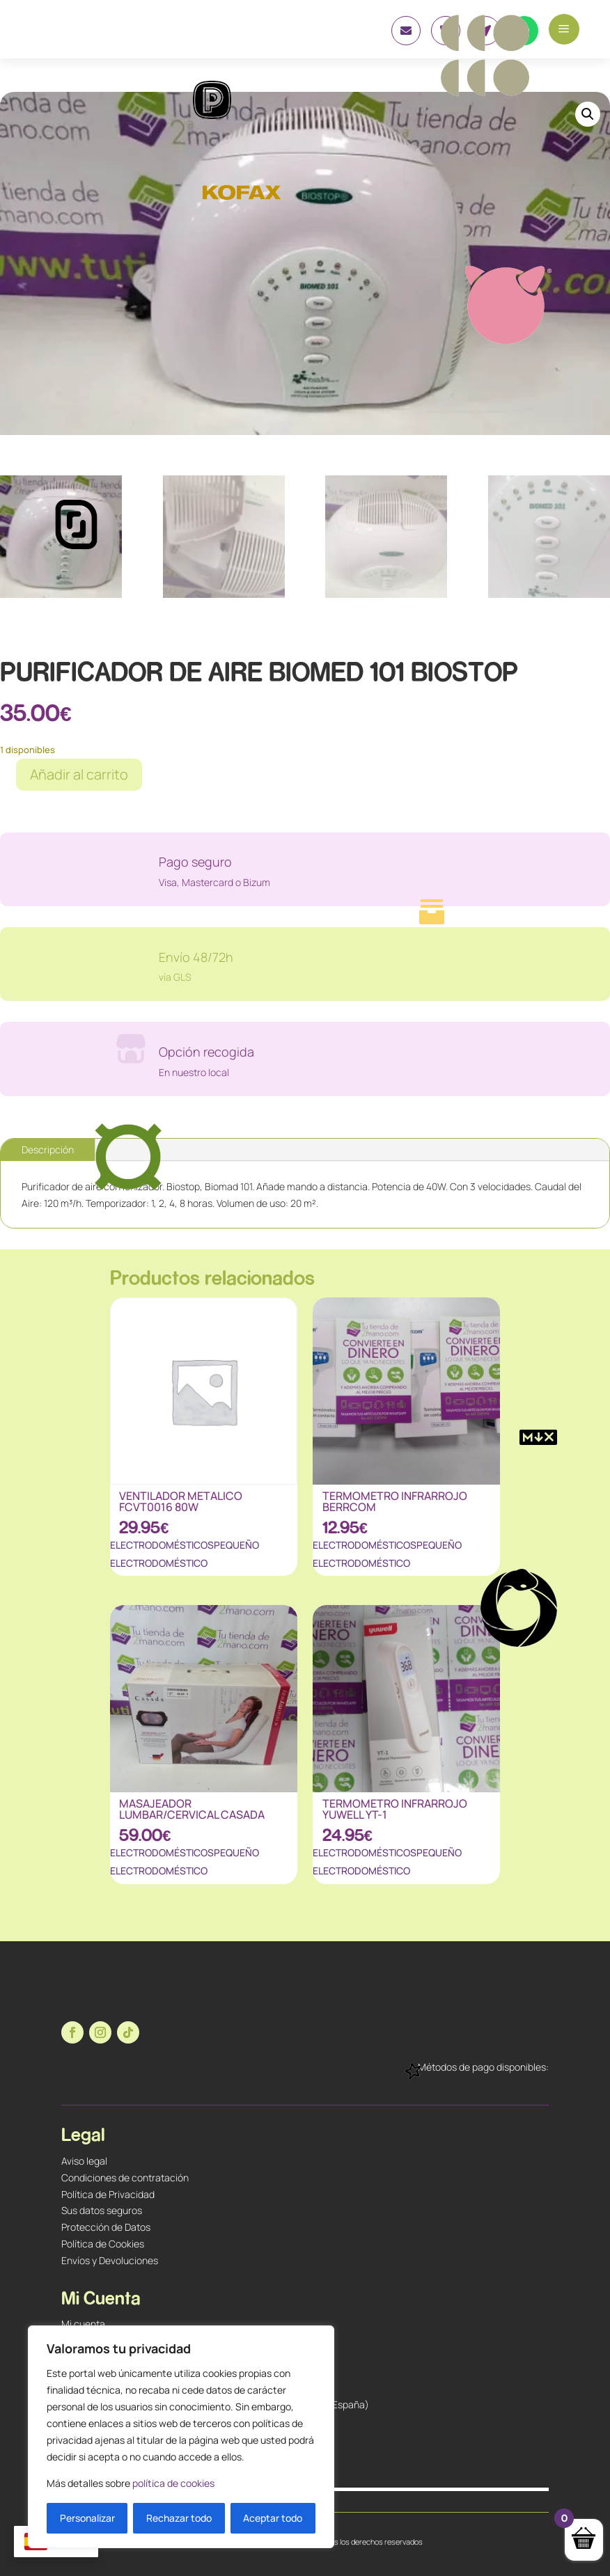 The width and height of the screenshot is (610, 2576). What do you see at coordinates (128, 1157) in the screenshot?
I see `open the Bastyon app` at bounding box center [128, 1157].